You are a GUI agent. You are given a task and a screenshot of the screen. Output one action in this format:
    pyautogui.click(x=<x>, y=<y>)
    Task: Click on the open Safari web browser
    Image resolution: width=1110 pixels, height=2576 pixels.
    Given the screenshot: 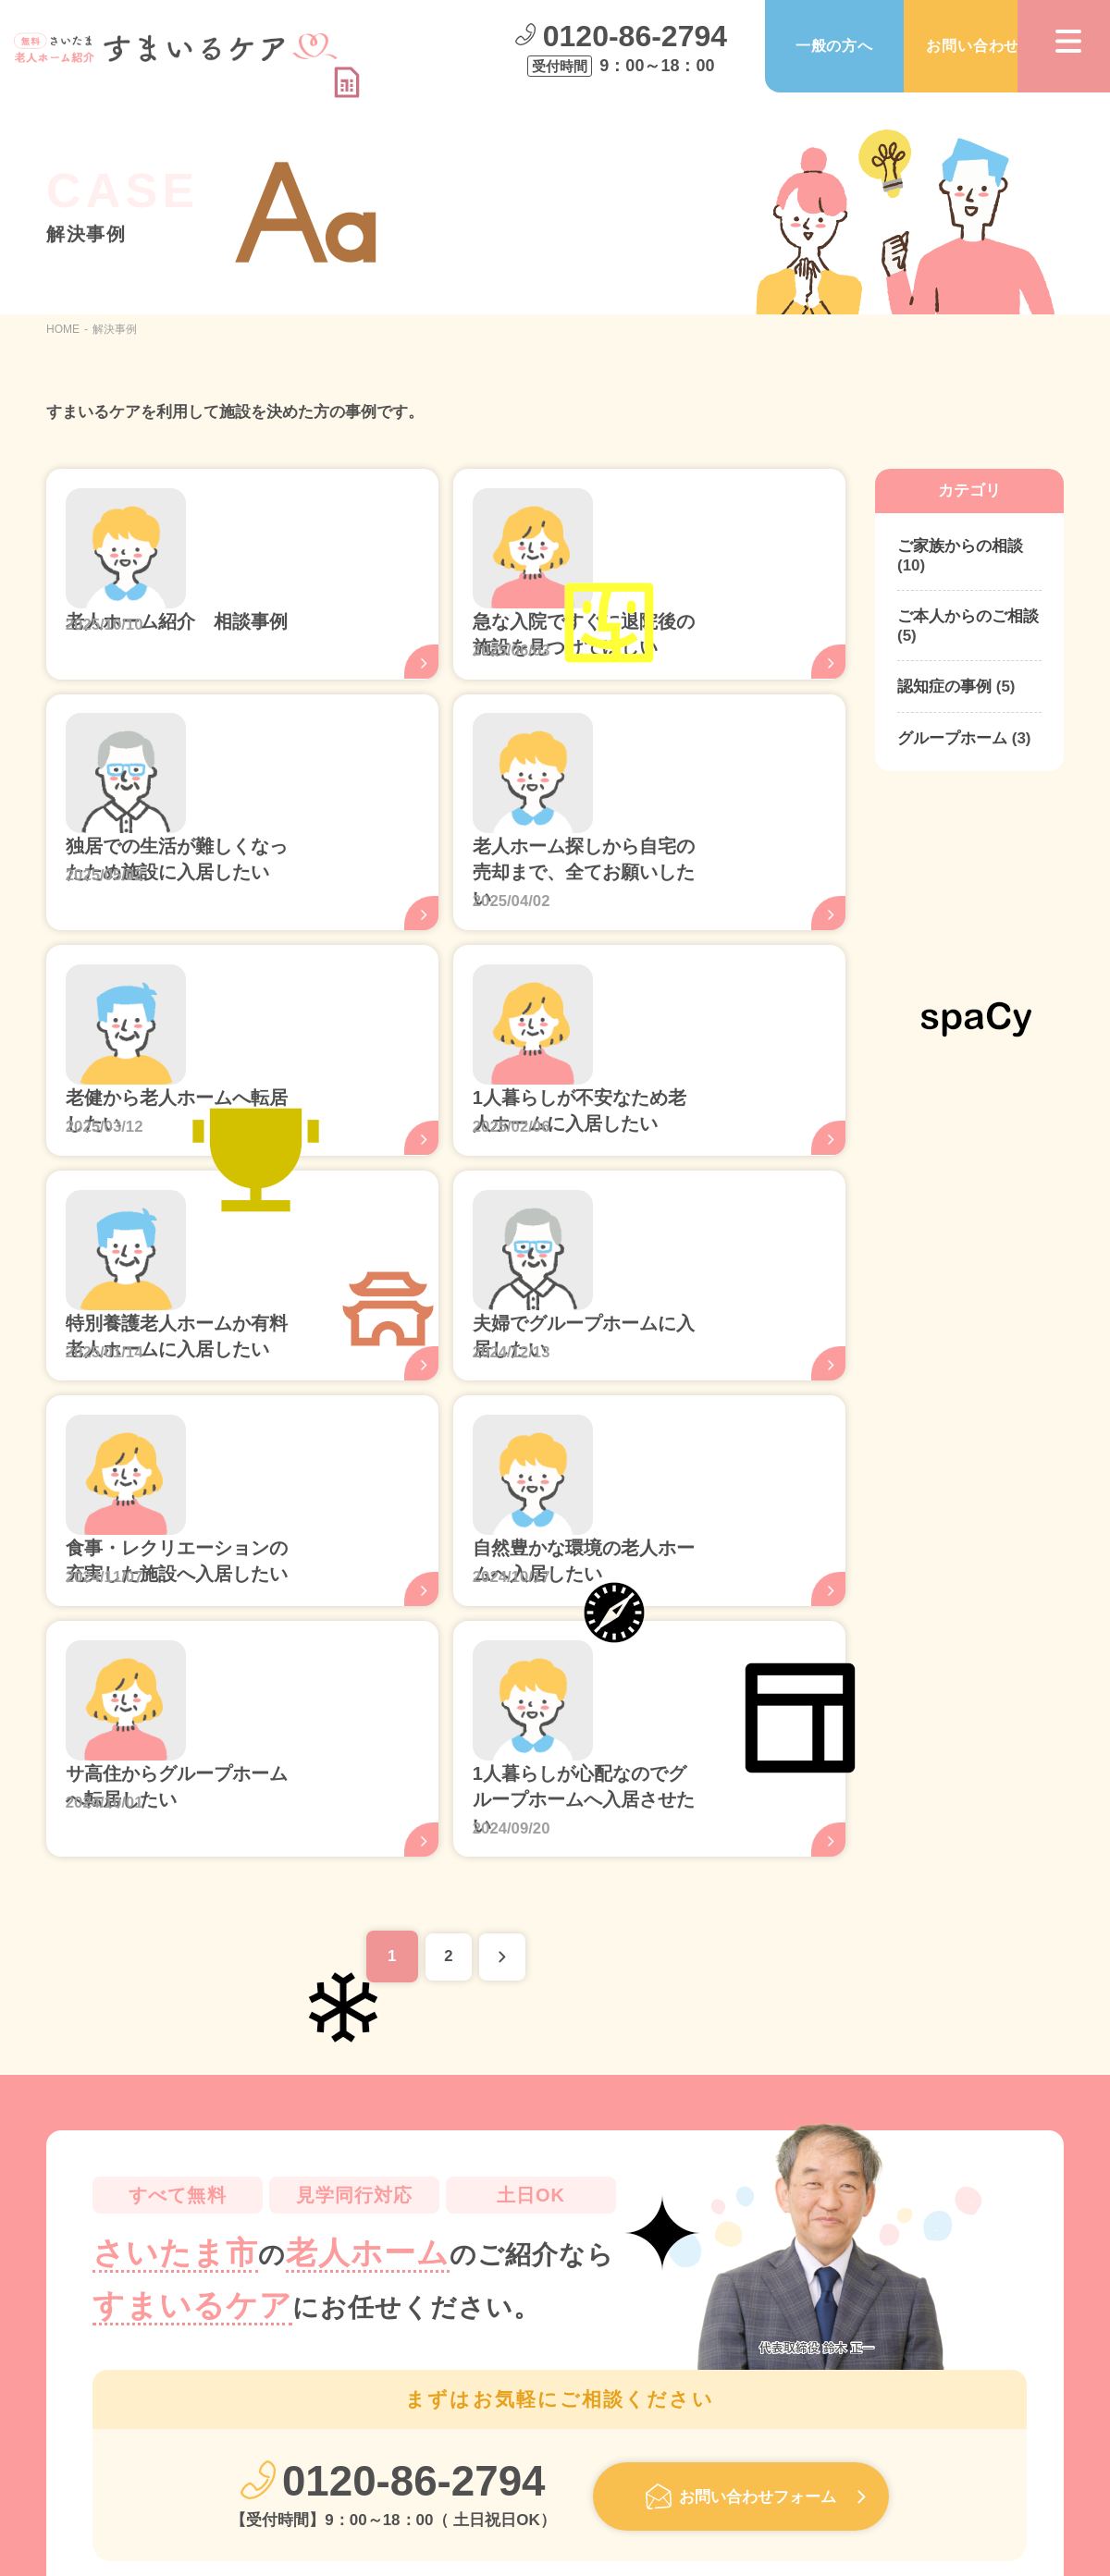 What is the action you would take?
    pyautogui.click(x=614, y=1613)
    